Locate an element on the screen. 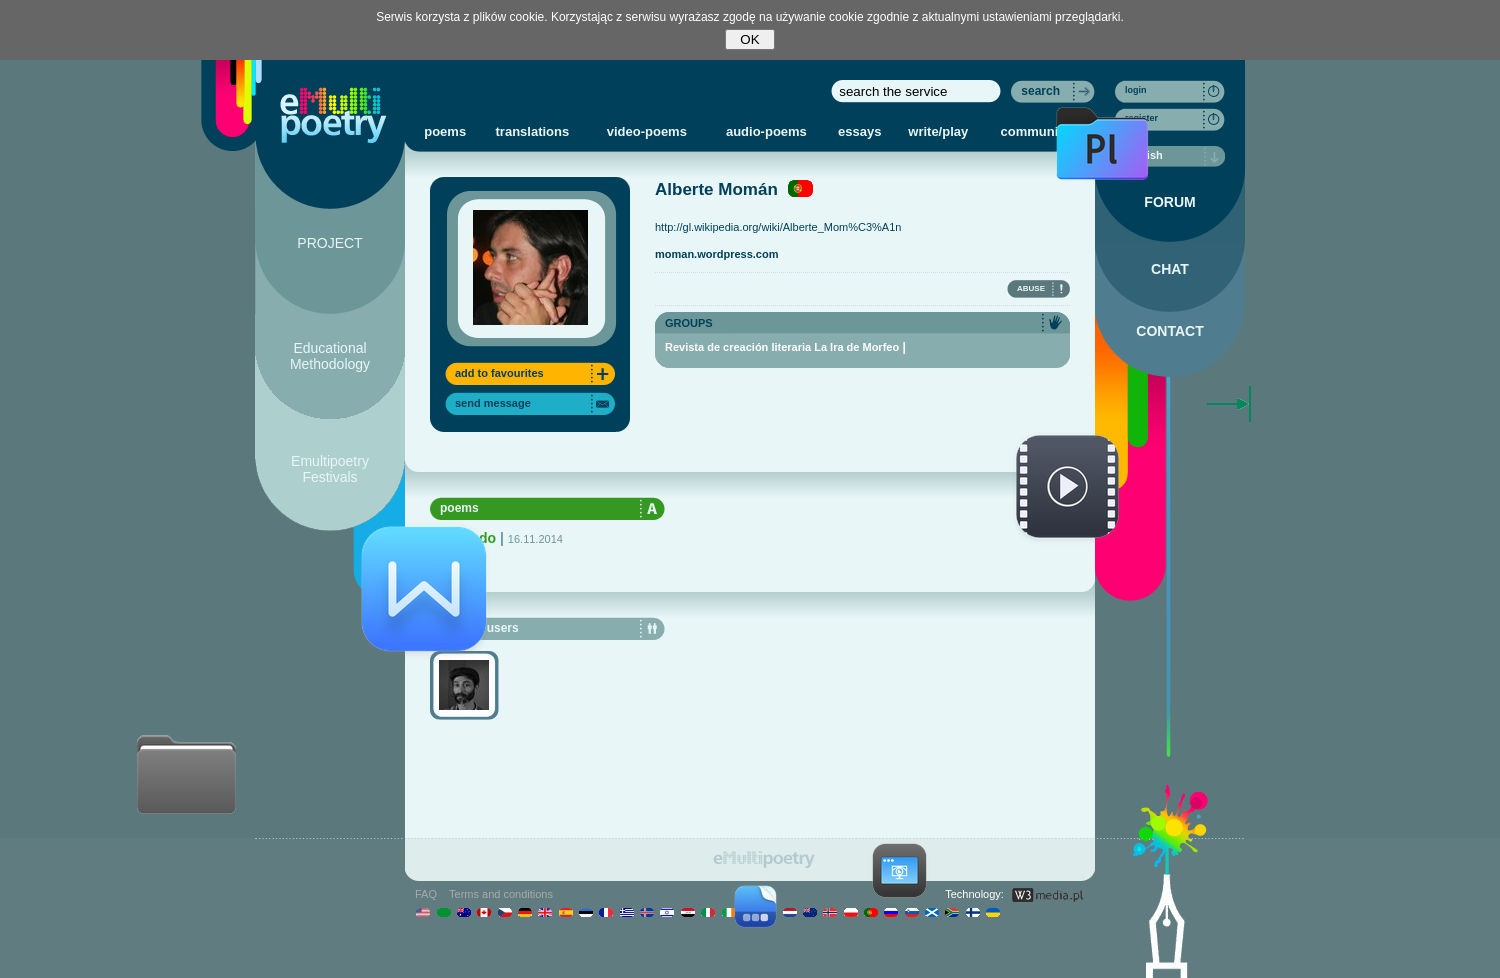  open wps office application is located at coordinates (424, 589).